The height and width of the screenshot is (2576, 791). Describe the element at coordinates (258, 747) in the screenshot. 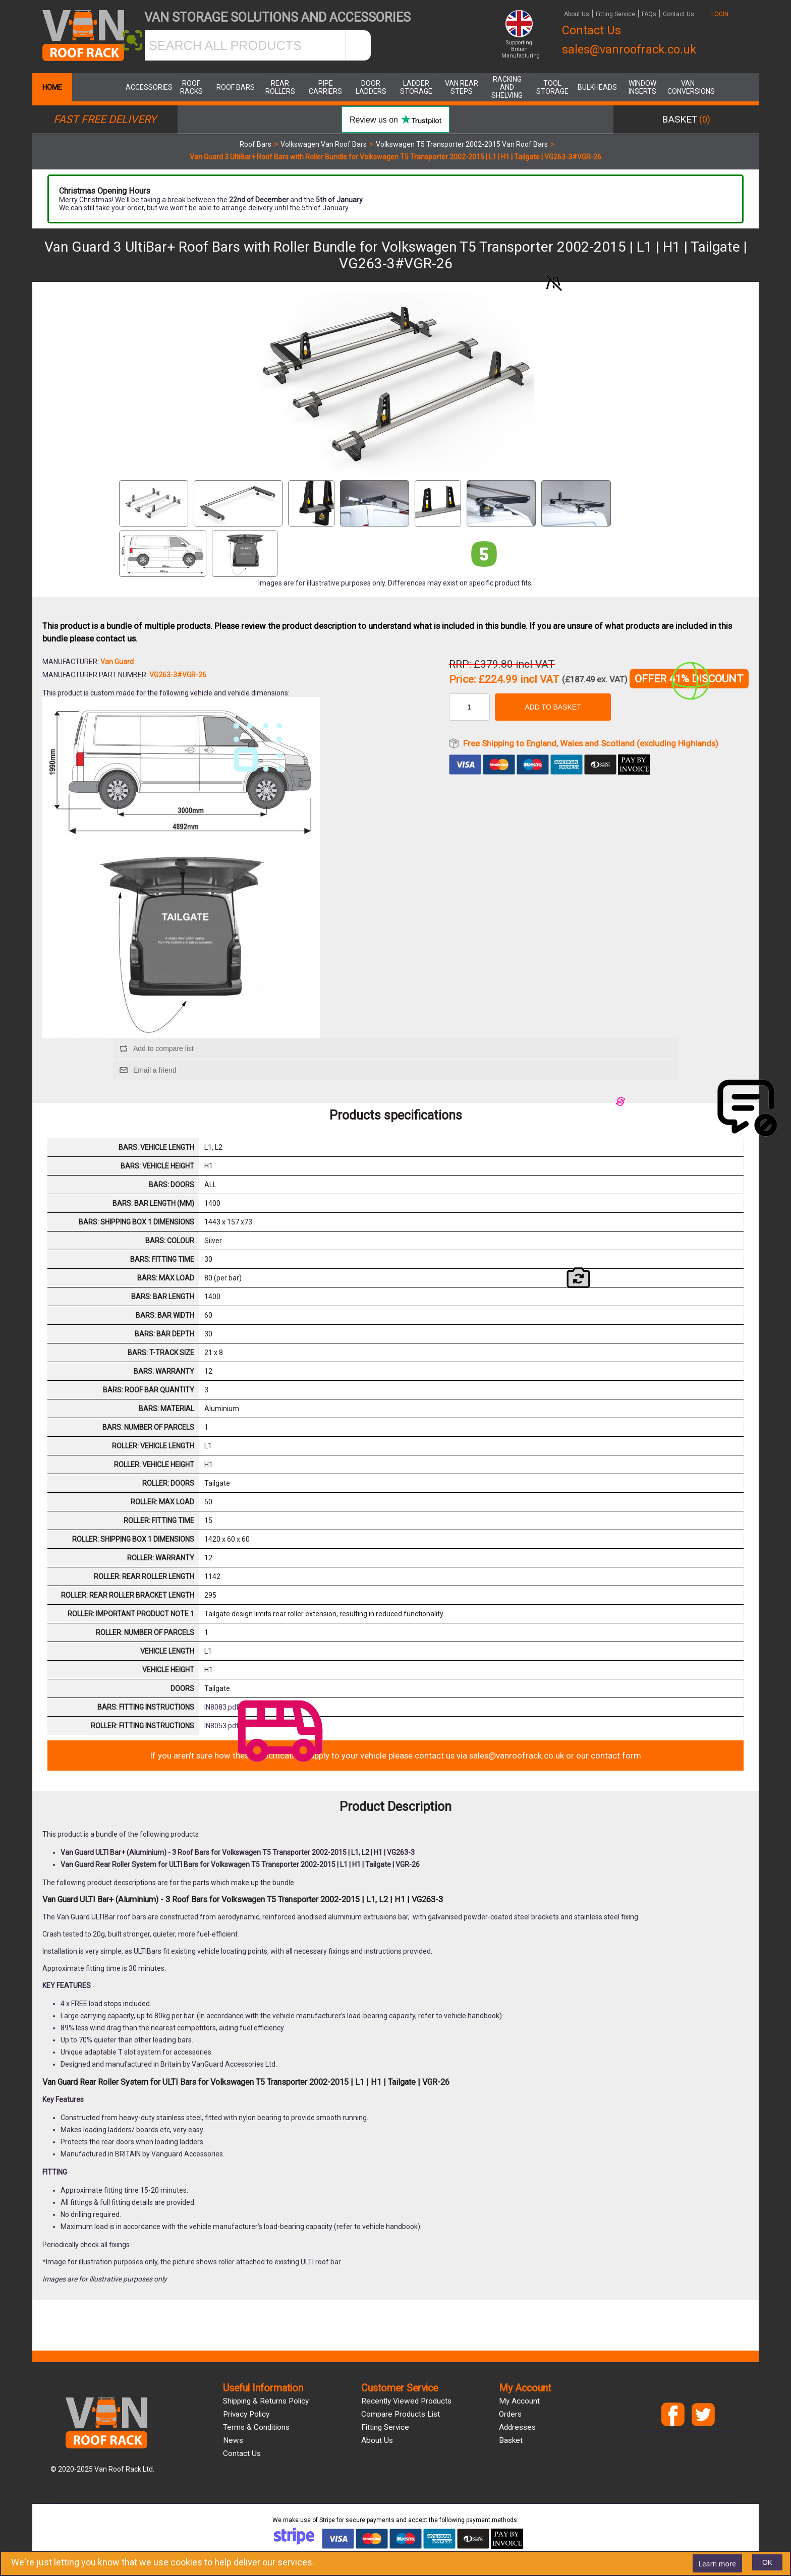

I see `align content to bottom-left corner` at that location.